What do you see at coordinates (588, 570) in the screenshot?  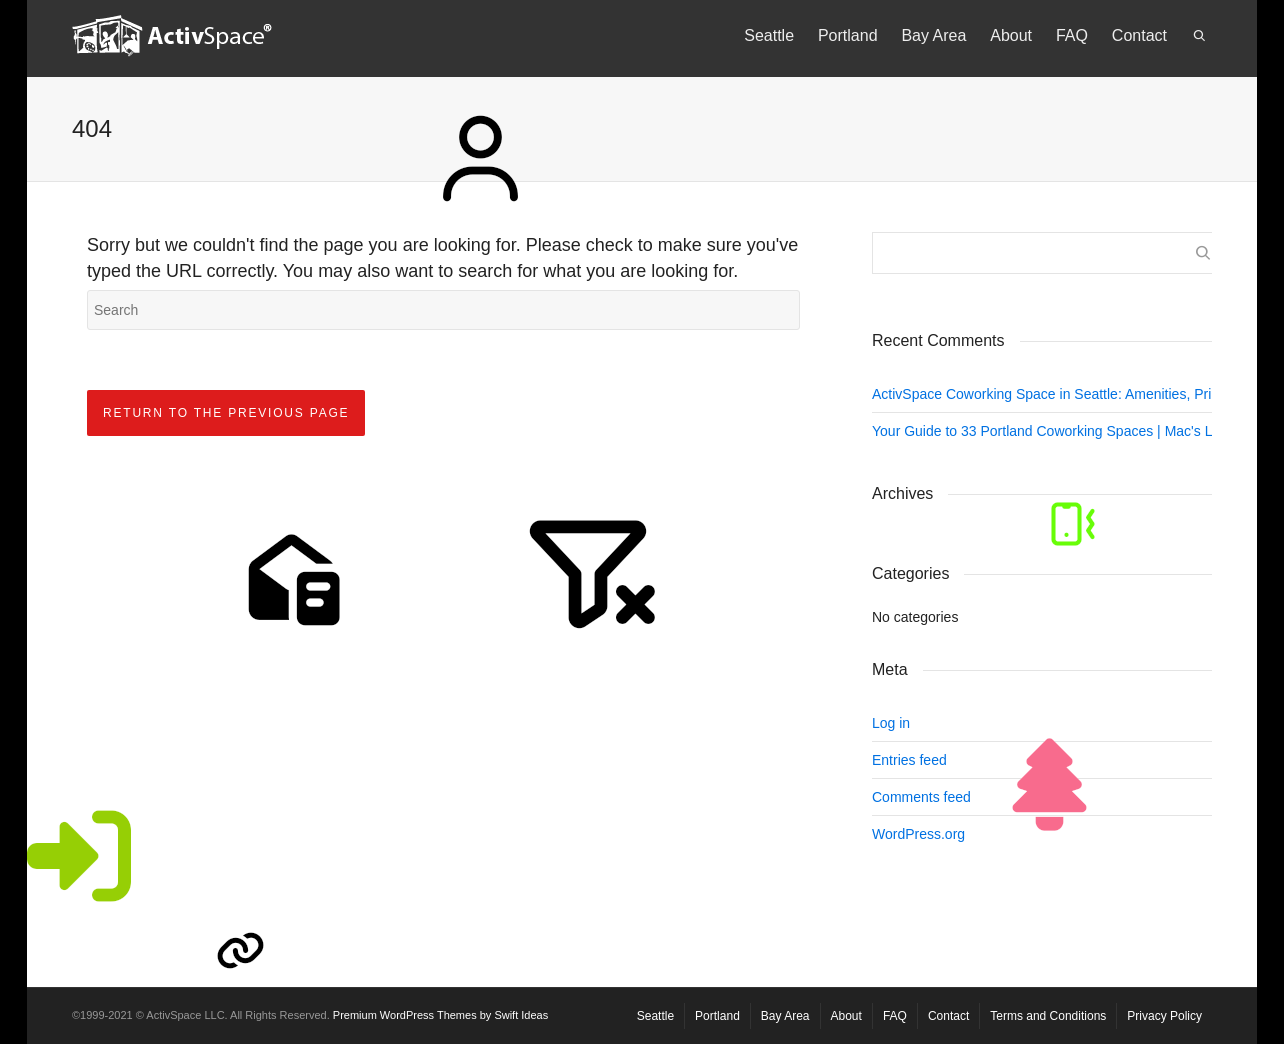 I see `clear all filters` at bounding box center [588, 570].